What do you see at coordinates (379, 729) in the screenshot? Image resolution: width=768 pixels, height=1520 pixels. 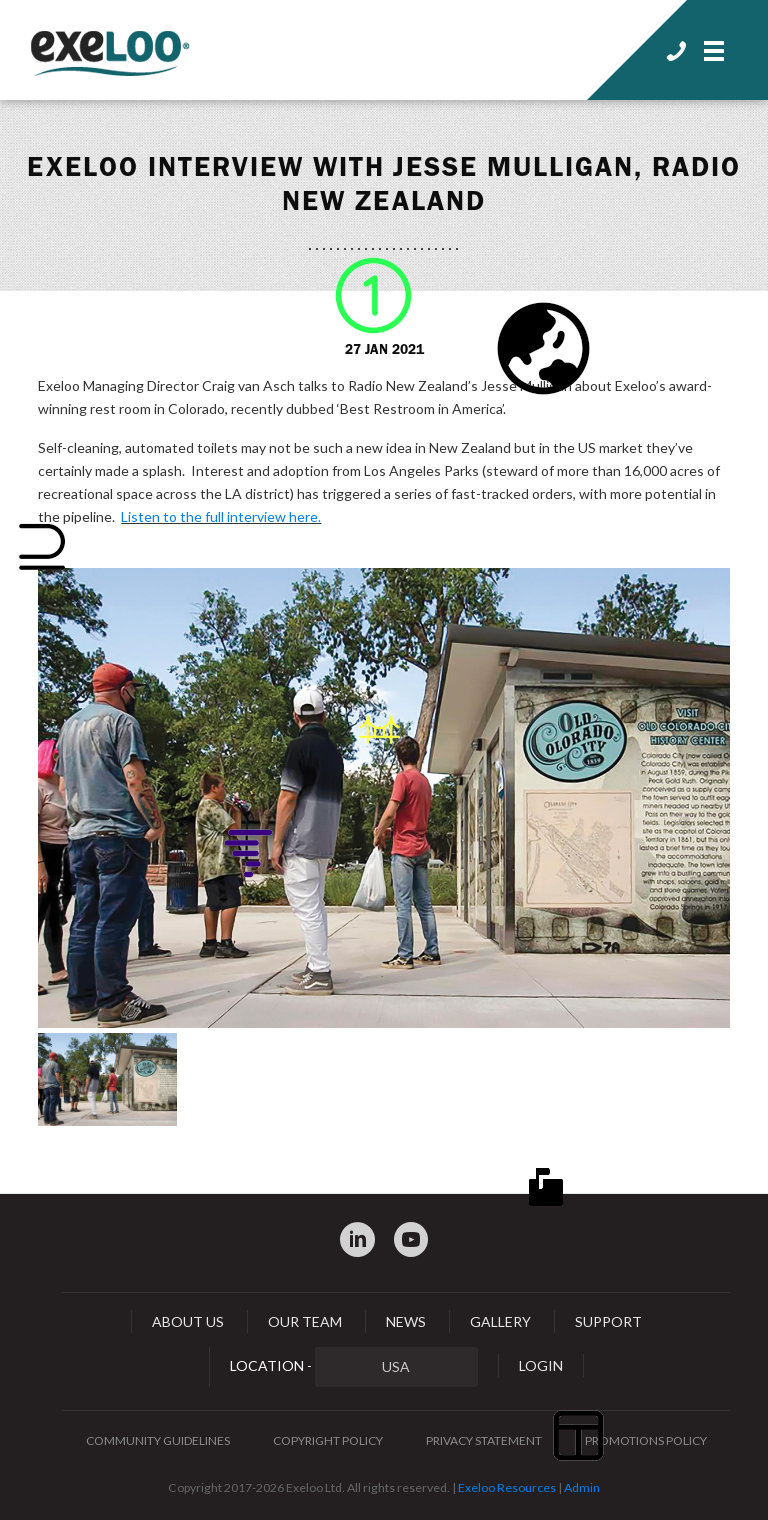 I see `view bridge or crossing information` at bounding box center [379, 729].